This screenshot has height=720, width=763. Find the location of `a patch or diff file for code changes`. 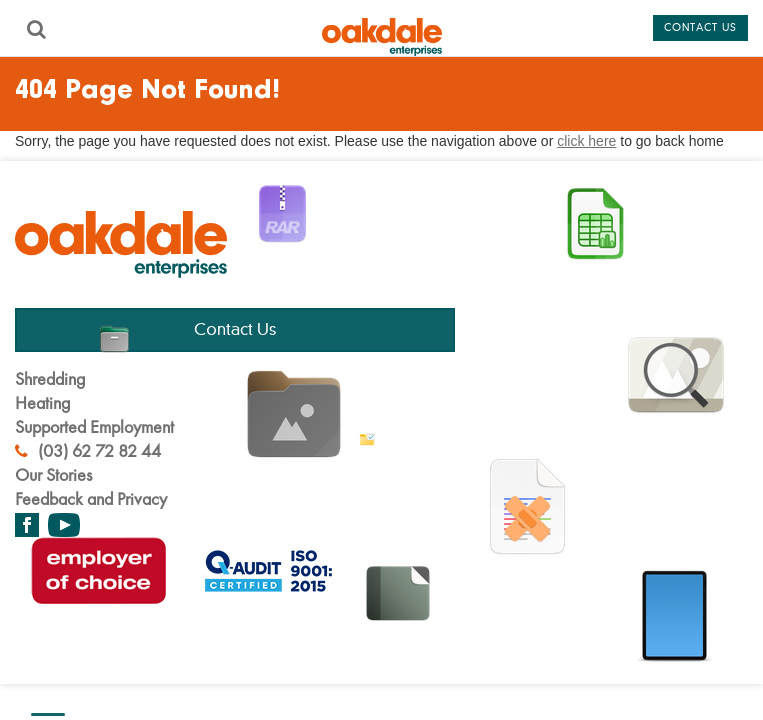

a patch or diff file for code changes is located at coordinates (527, 506).